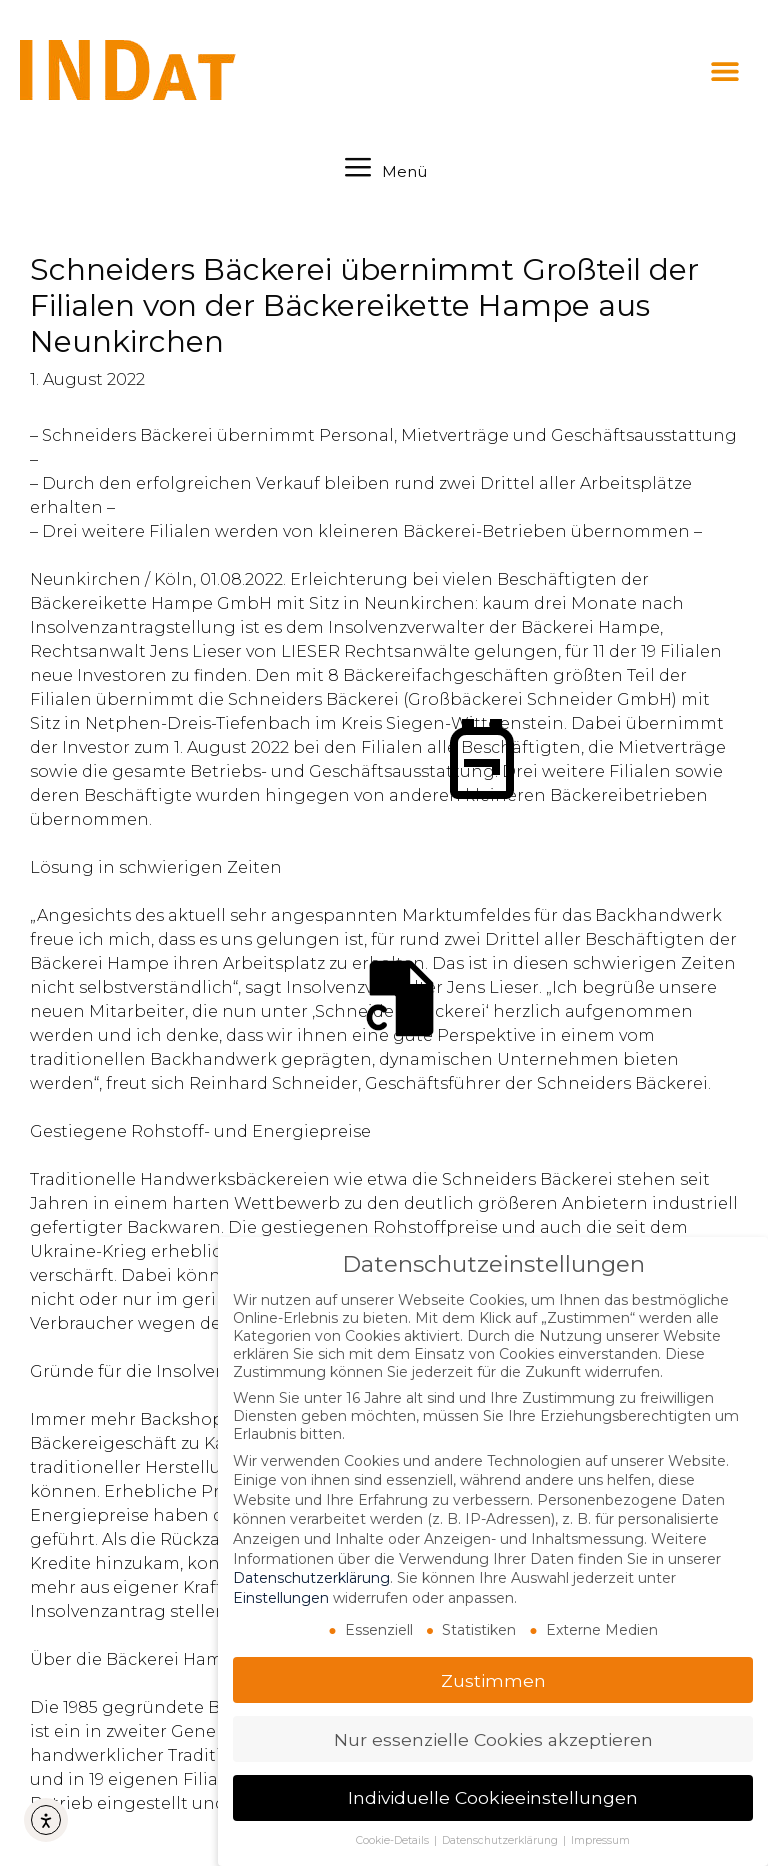  I want to click on a C programming language source file, so click(401, 998).